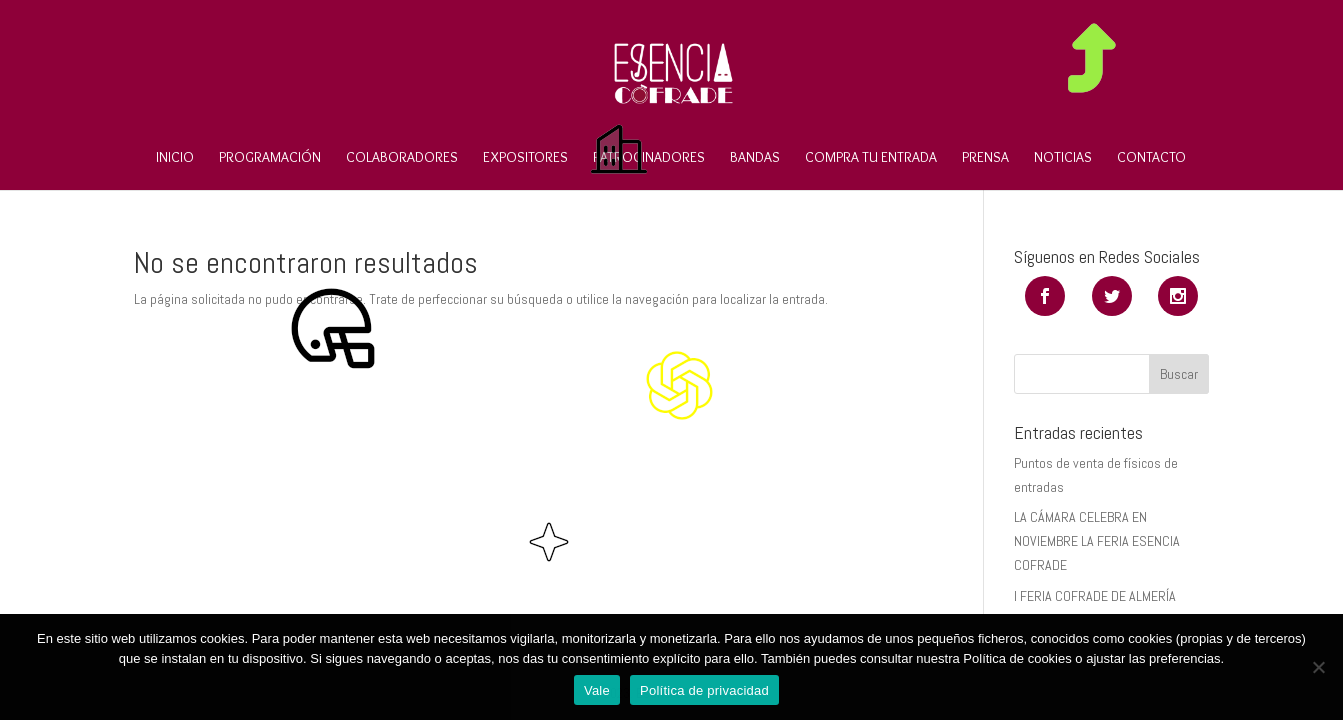  What do you see at coordinates (679, 385) in the screenshot?
I see `access OpenAI services or ChatGPT` at bounding box center [679, 385].